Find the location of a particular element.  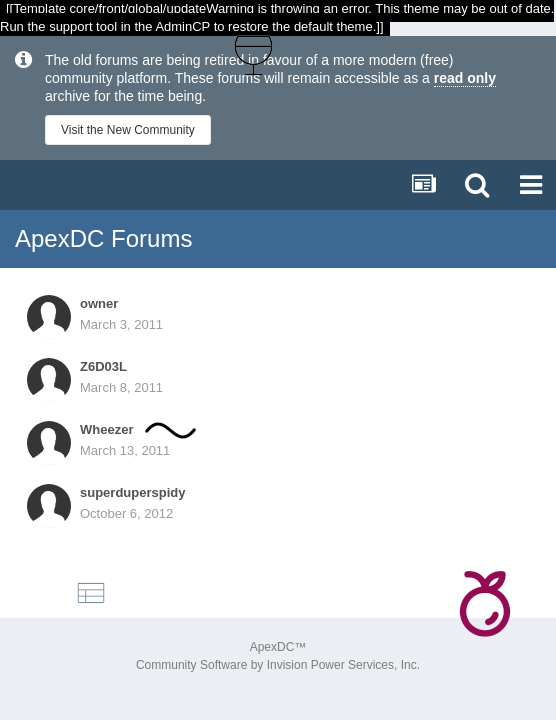

indicates an approximate or estimated value is located at coordinates (170, 430).